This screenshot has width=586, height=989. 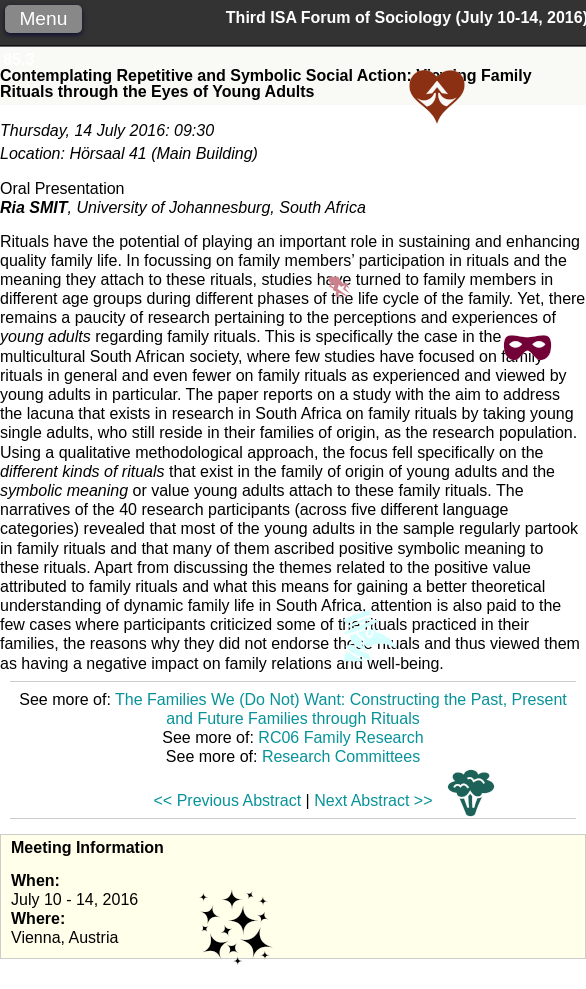 What do you see at coordinates (339, 287) in the screenshot?
I see `indicates a severe thunderstorm warning` at bounding box center [339, 287].